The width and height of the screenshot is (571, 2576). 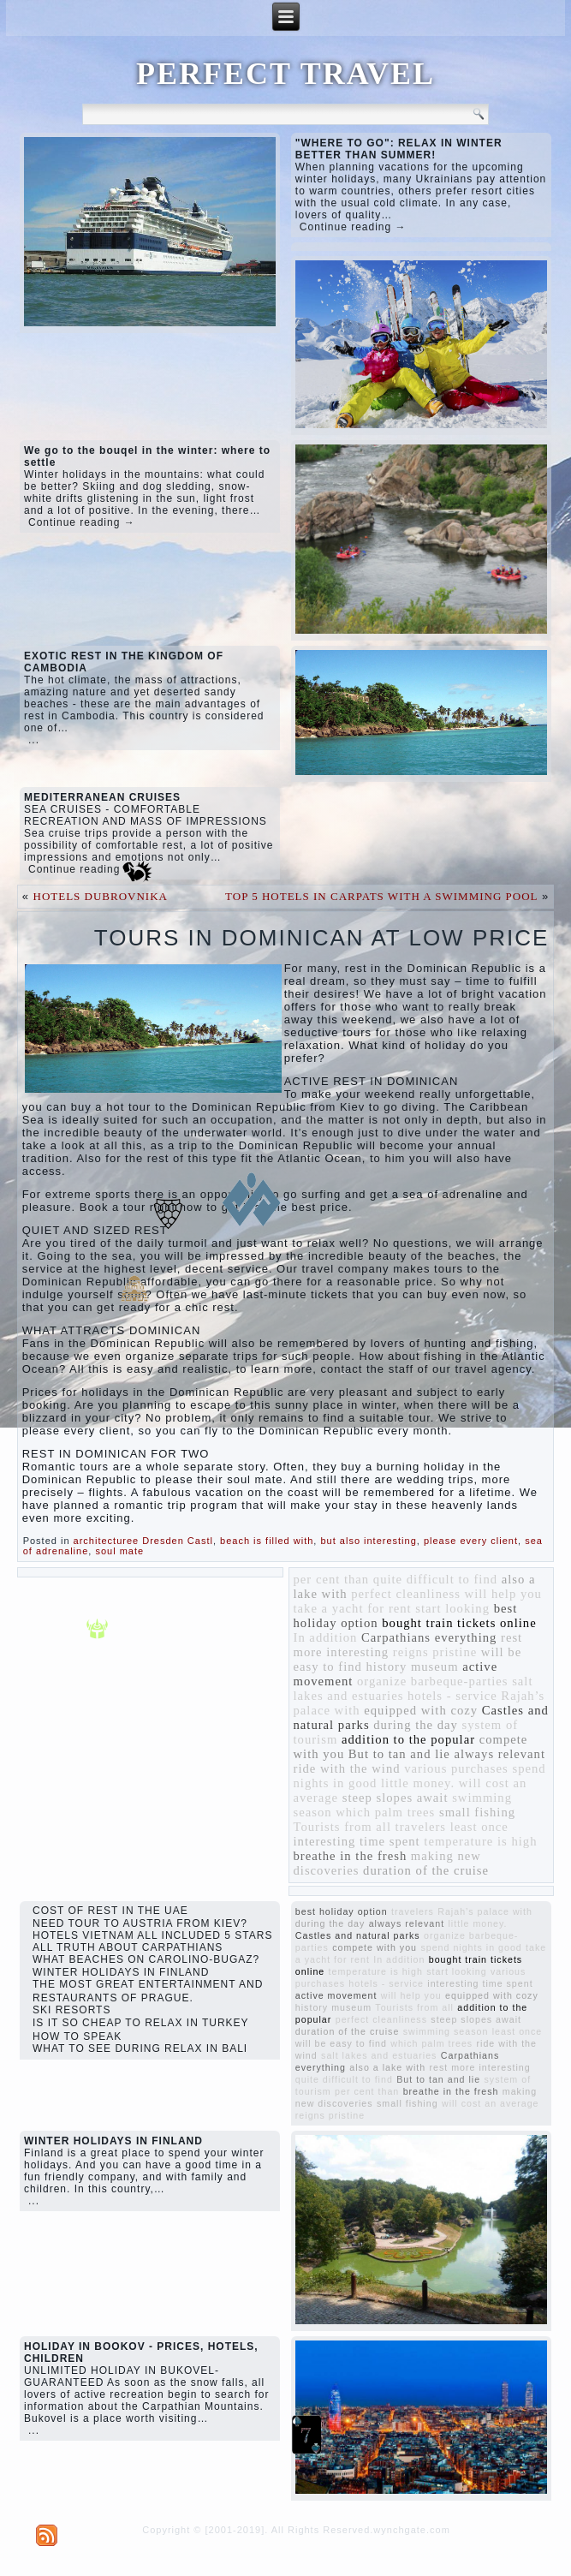 What do you see at coordinates (306, 2435) in the screenshot?
I see `seven of spades playing card` at bounding box center [306, 2435].